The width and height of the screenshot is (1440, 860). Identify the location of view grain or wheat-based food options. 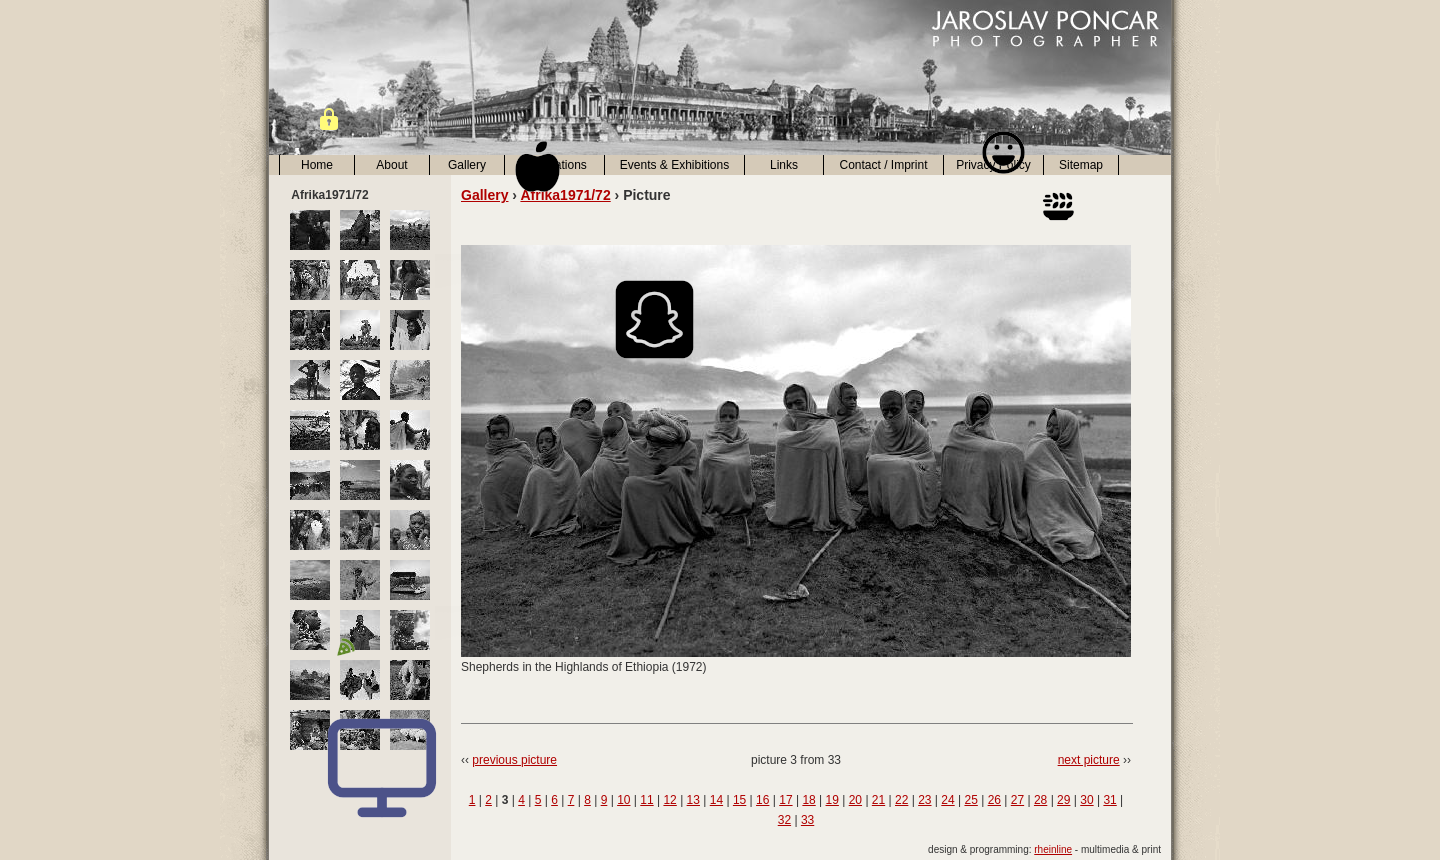
(1058, 206).